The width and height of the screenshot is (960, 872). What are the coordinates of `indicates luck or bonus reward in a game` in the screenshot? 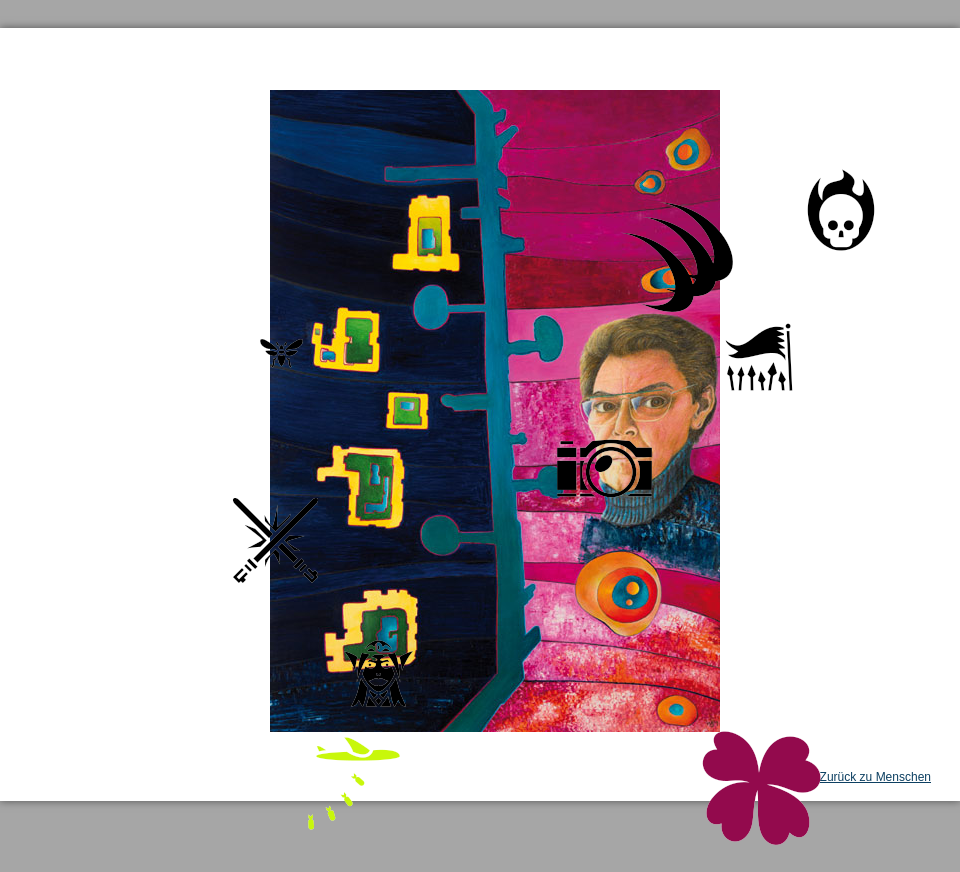 It's located at (762, 788).